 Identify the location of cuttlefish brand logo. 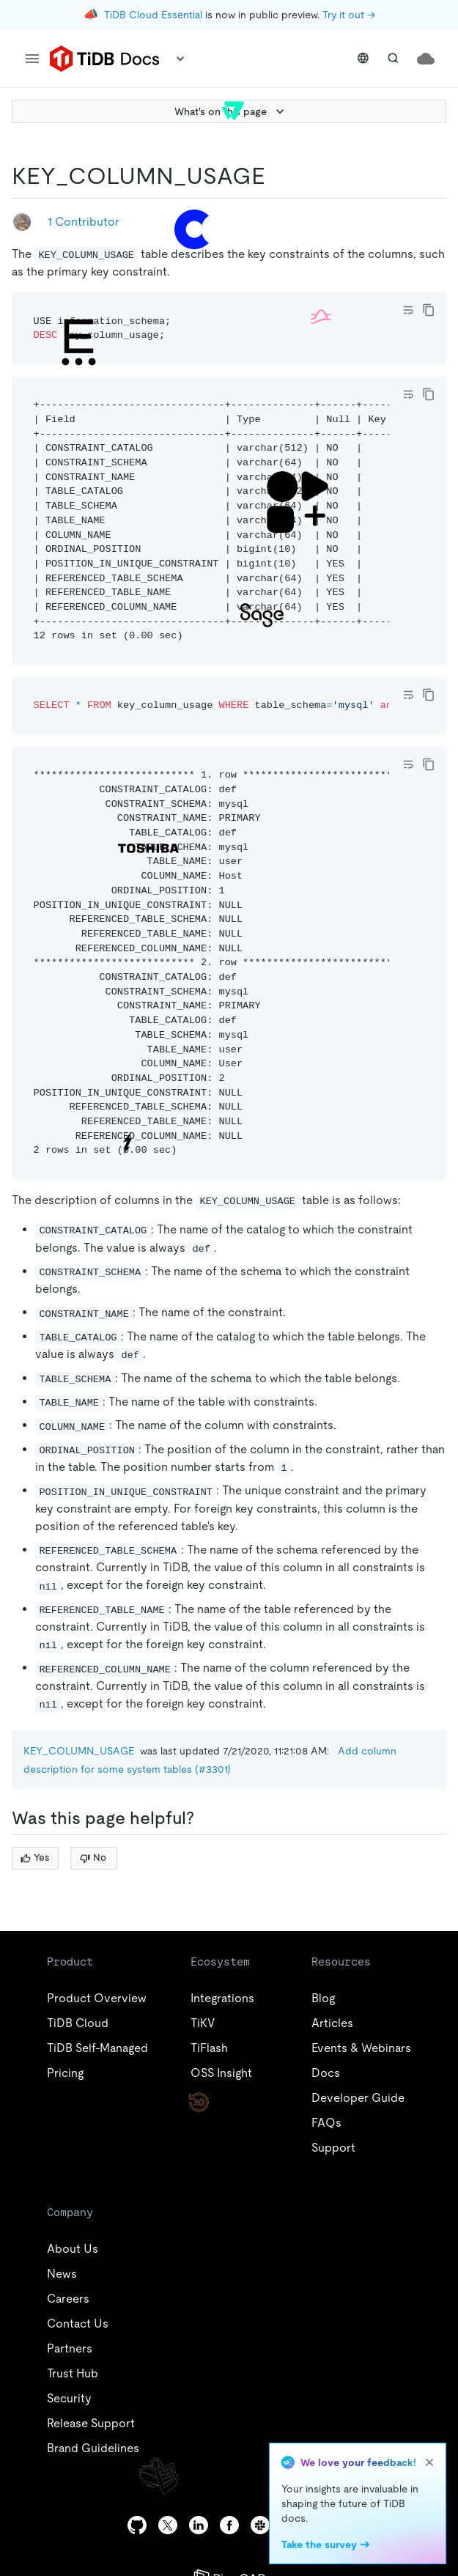
(192, 229).